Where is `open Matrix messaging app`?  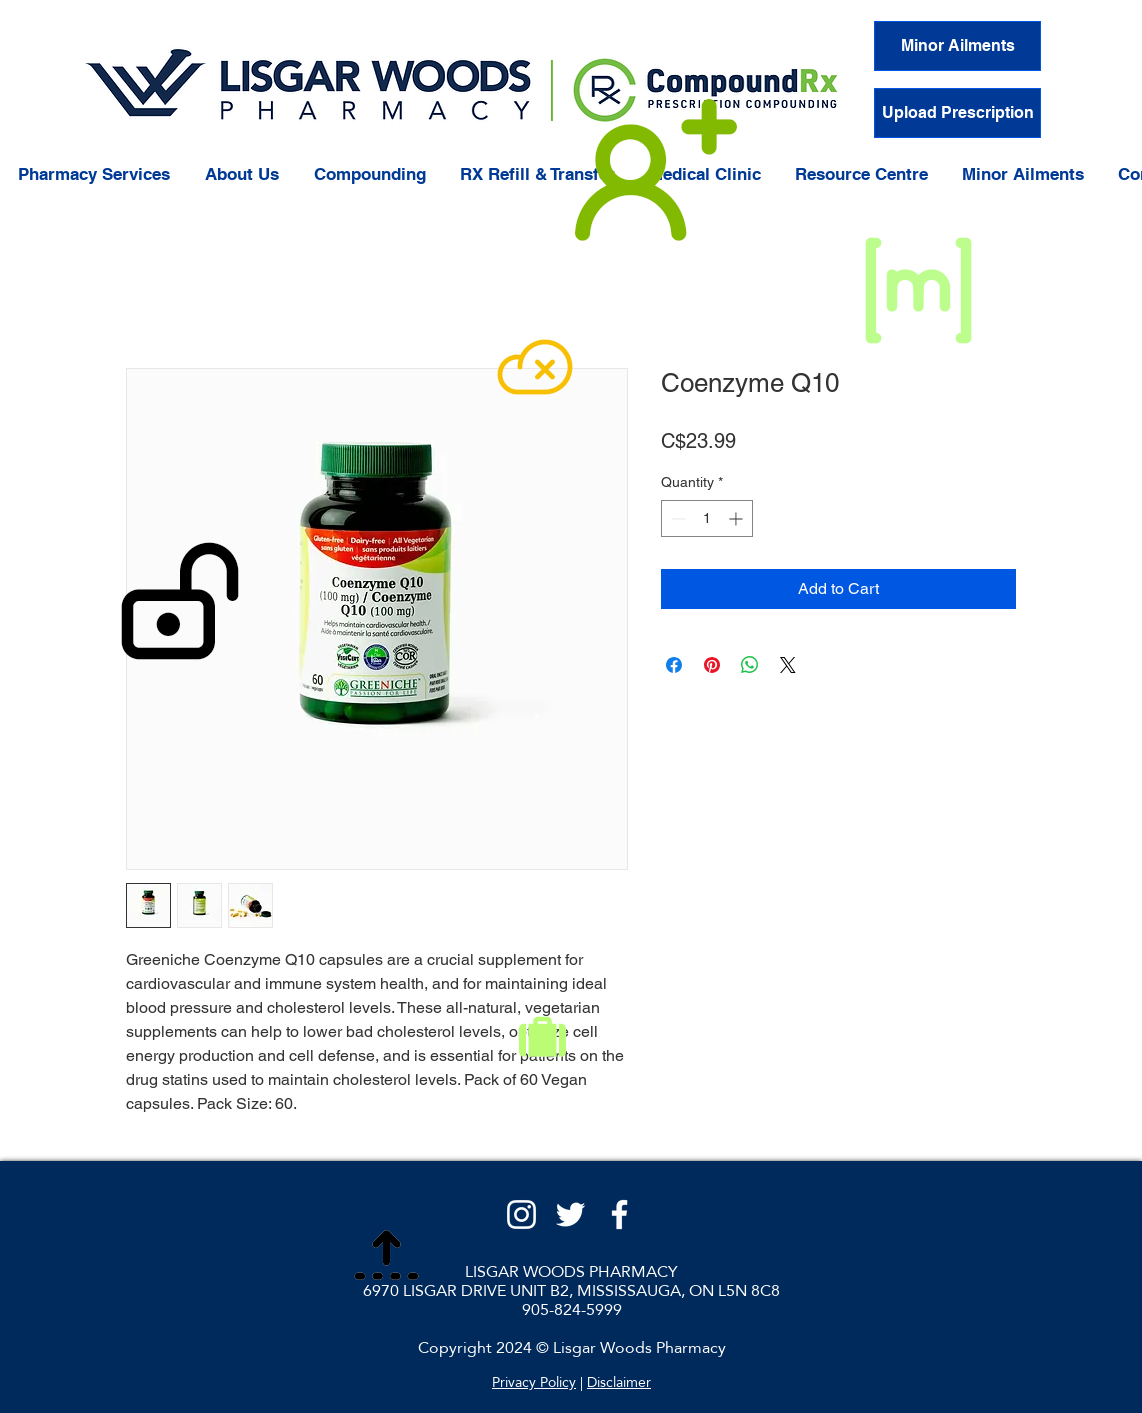 open Matrix messaging app is located at coordinates (918, 290).